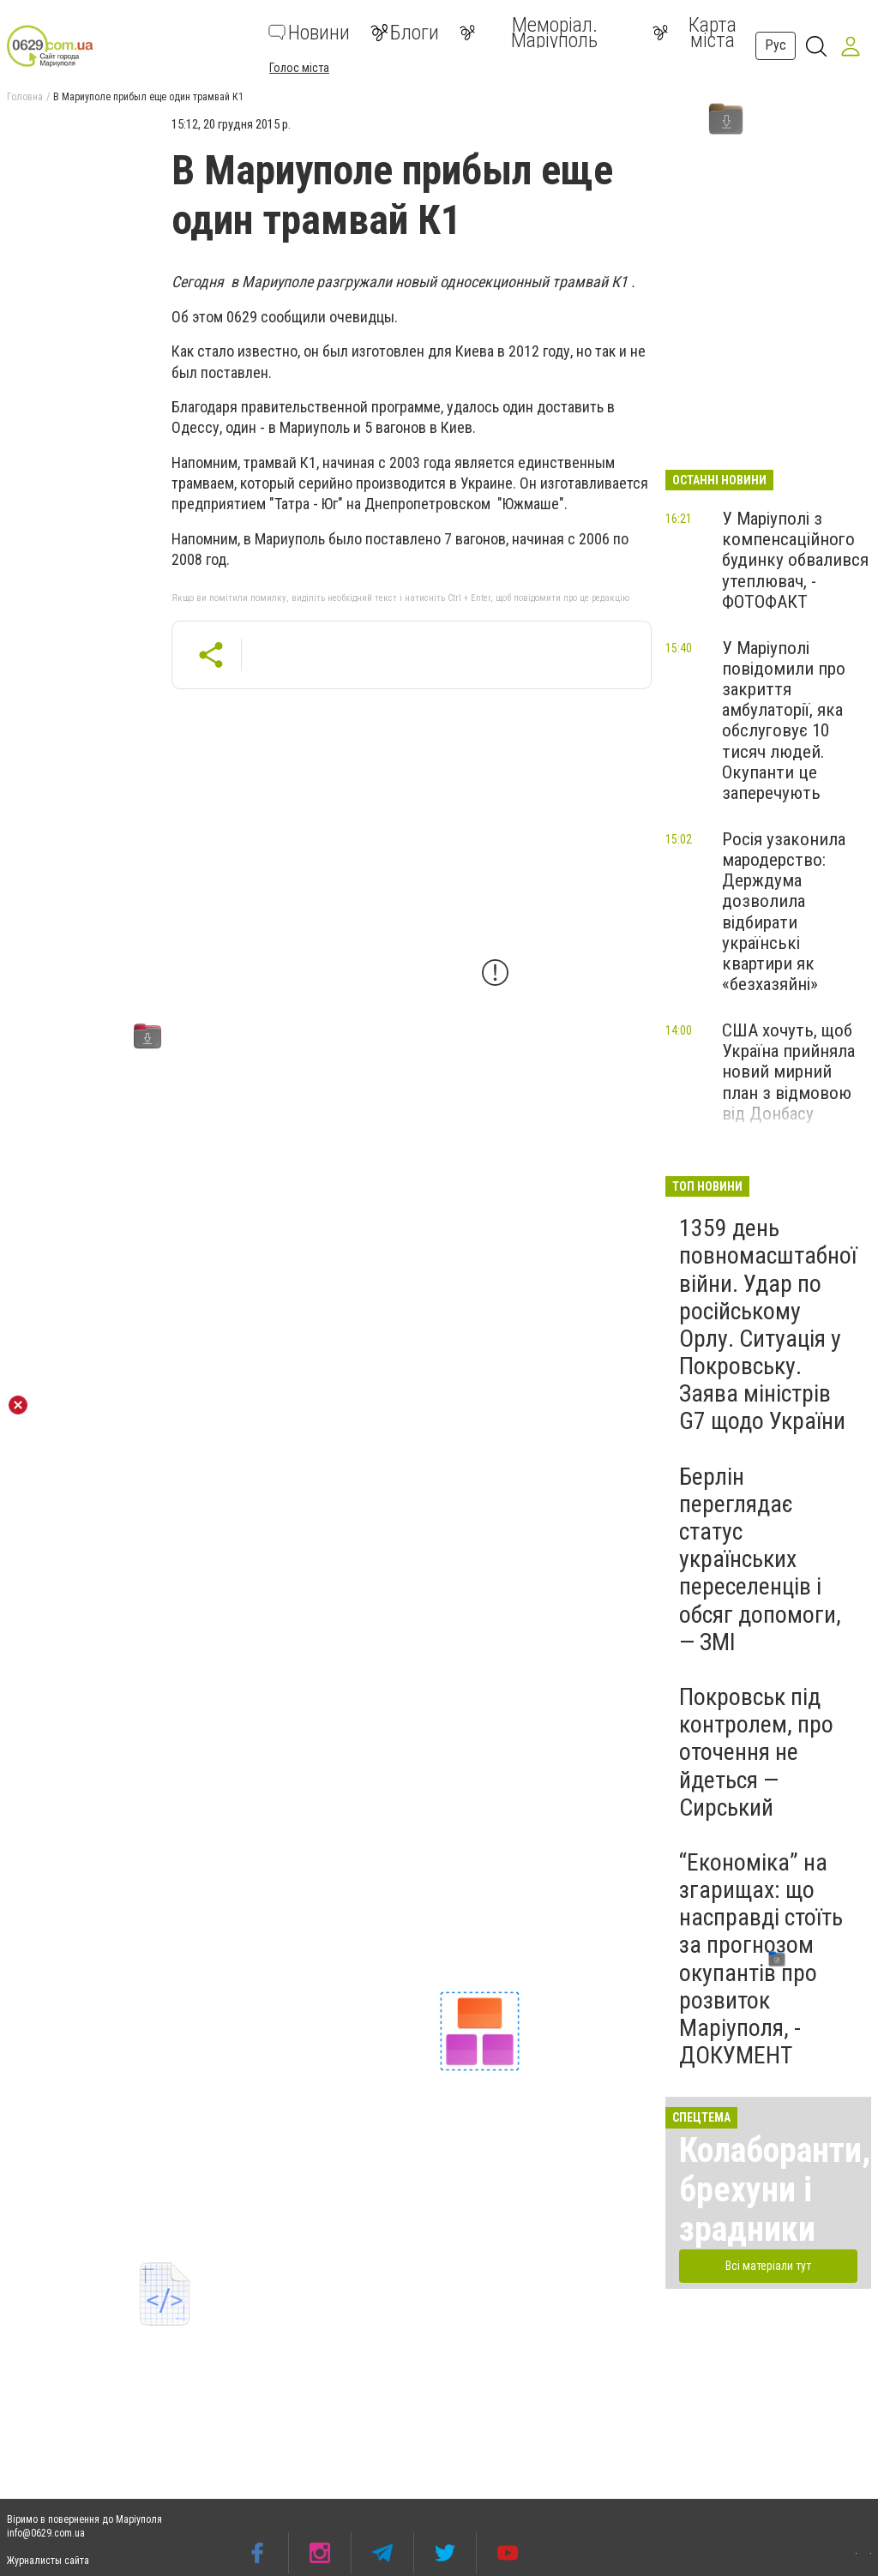  What do you see at coordinates (18, 1405) in the screenshot?
I see `cancel or close the current action` at bounding box center [18, 1405].